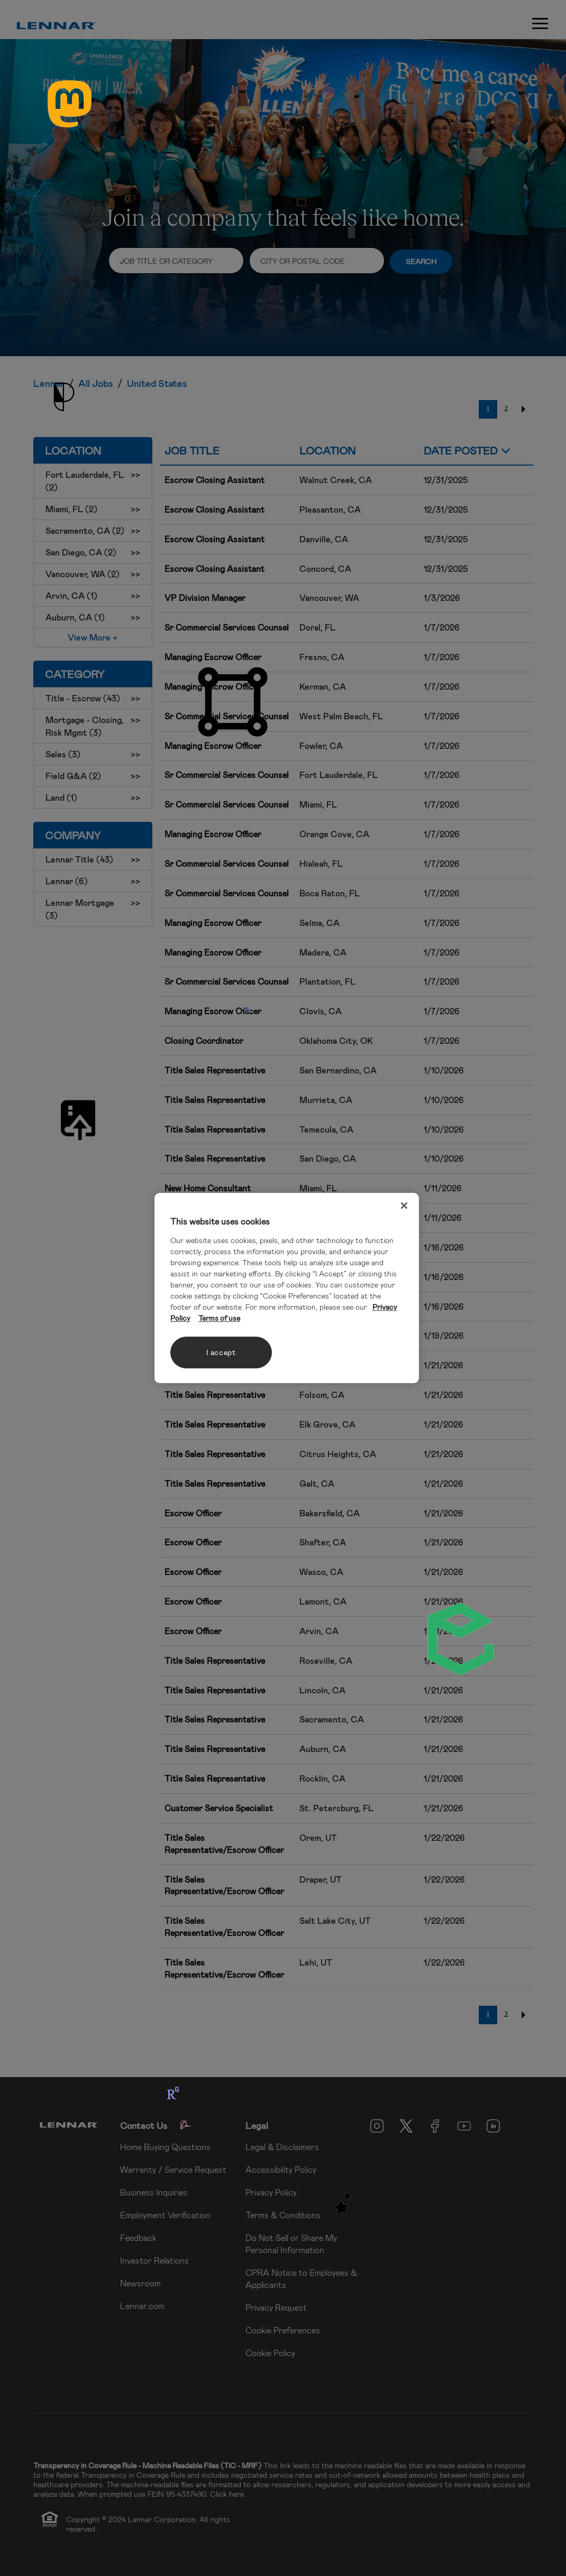 The image size is (566, 2576). I want to click on visit ResearchGate profile or website, so click(173, 2093).